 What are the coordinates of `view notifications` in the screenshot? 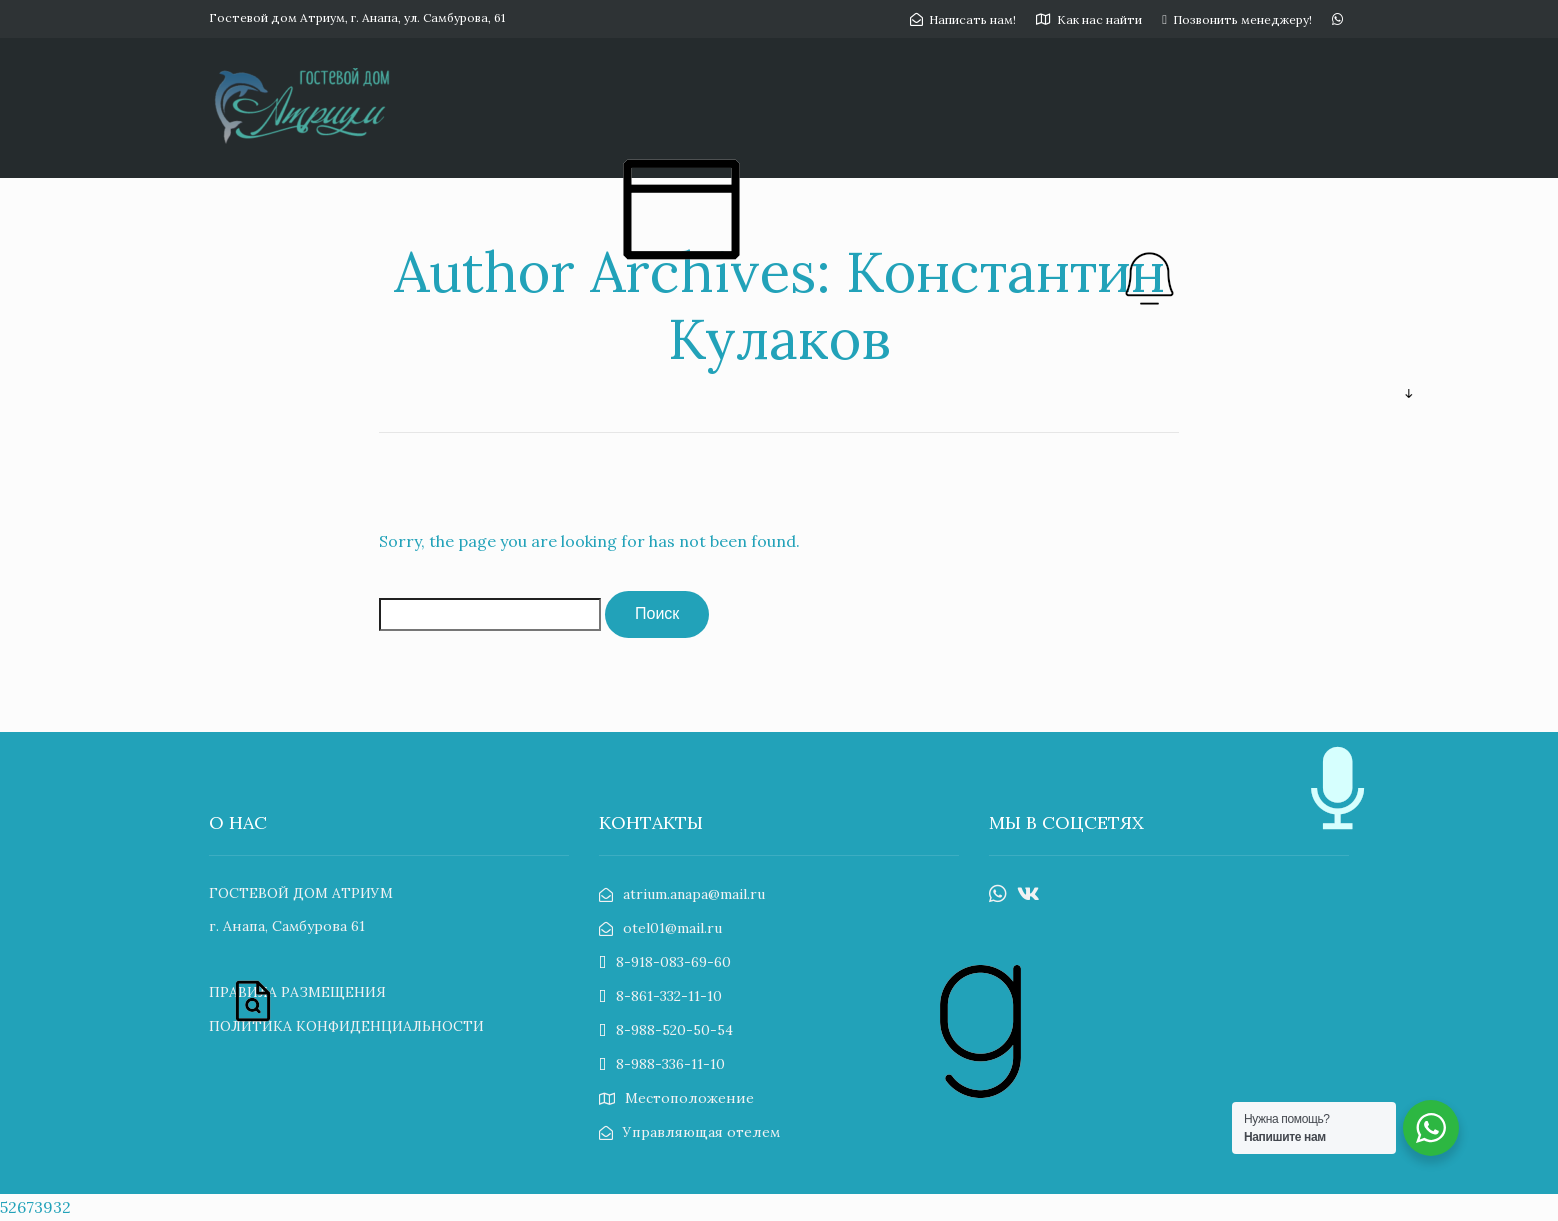 It's located at (1149, 278).